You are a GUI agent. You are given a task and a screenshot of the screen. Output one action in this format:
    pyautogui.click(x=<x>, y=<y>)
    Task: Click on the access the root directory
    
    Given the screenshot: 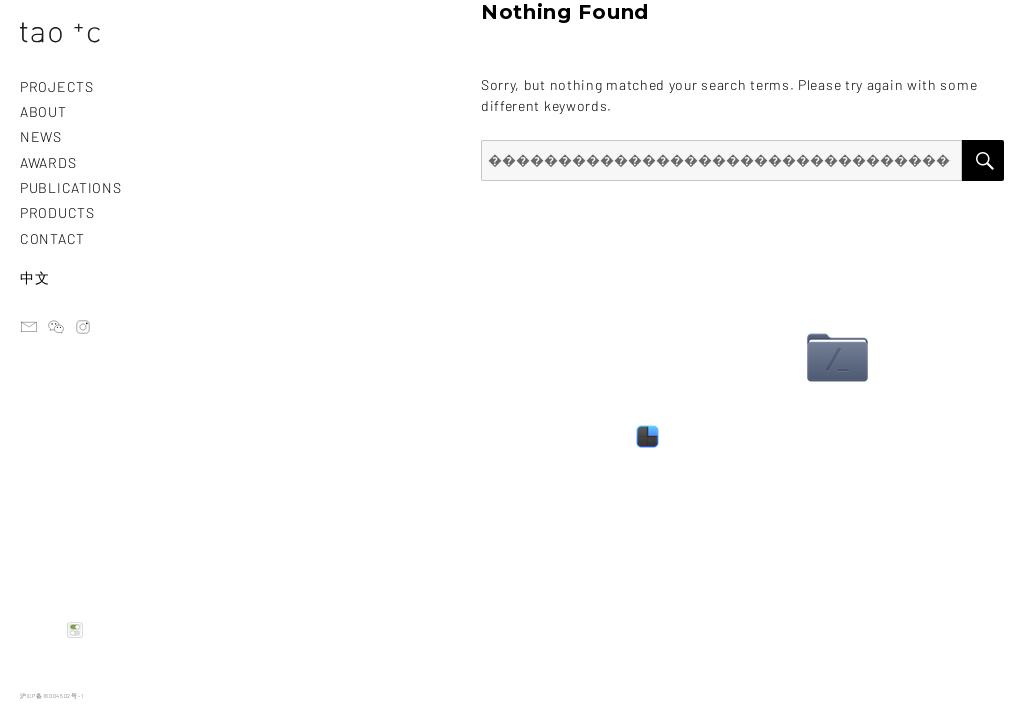 What is the action you would take?
    pyautogui.click(x=837, y=357)
    